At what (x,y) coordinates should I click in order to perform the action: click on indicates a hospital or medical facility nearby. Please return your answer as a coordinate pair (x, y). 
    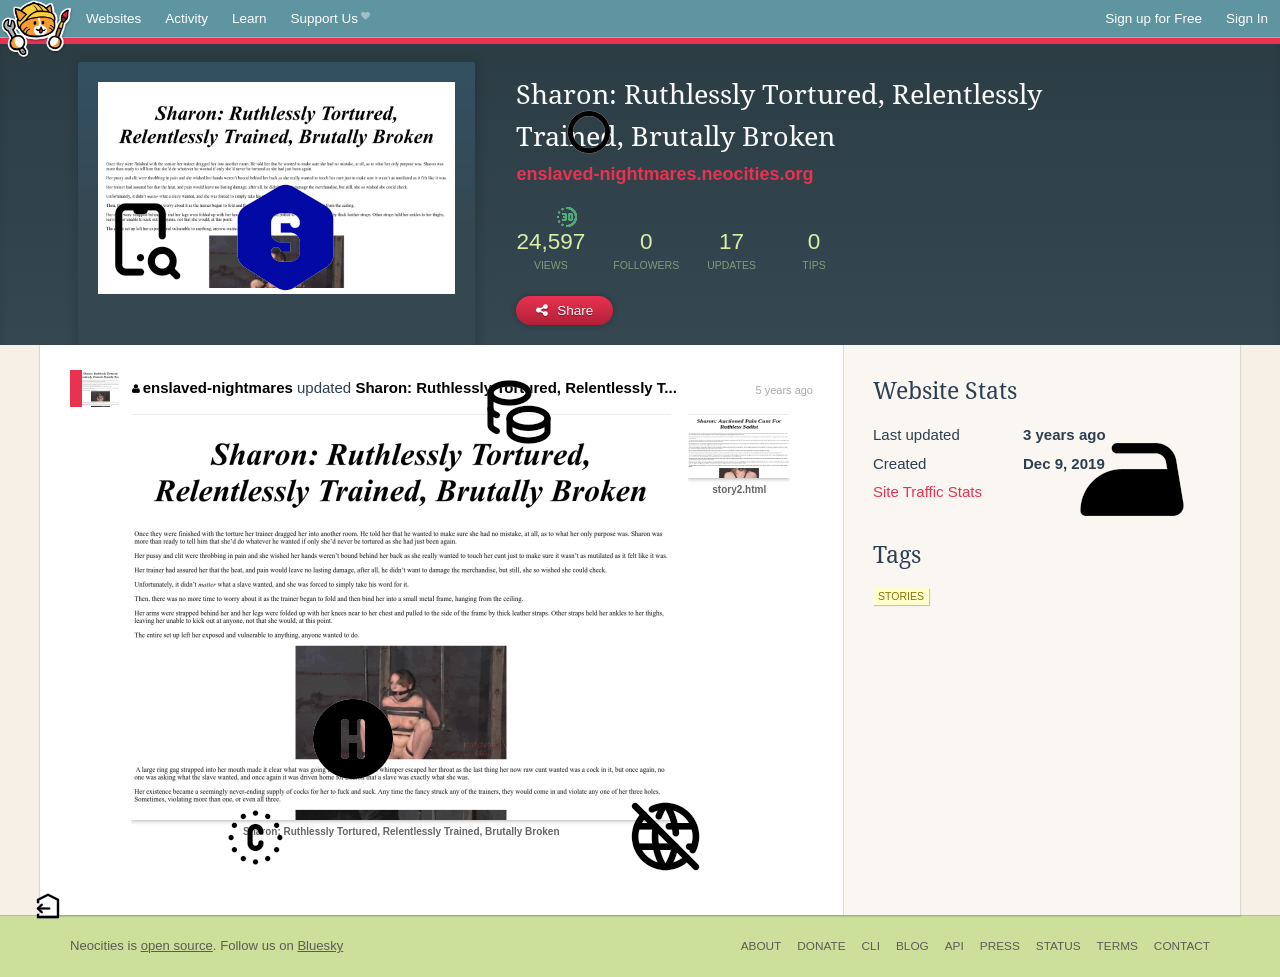
    Looking at the image, I should click on (353, 739).